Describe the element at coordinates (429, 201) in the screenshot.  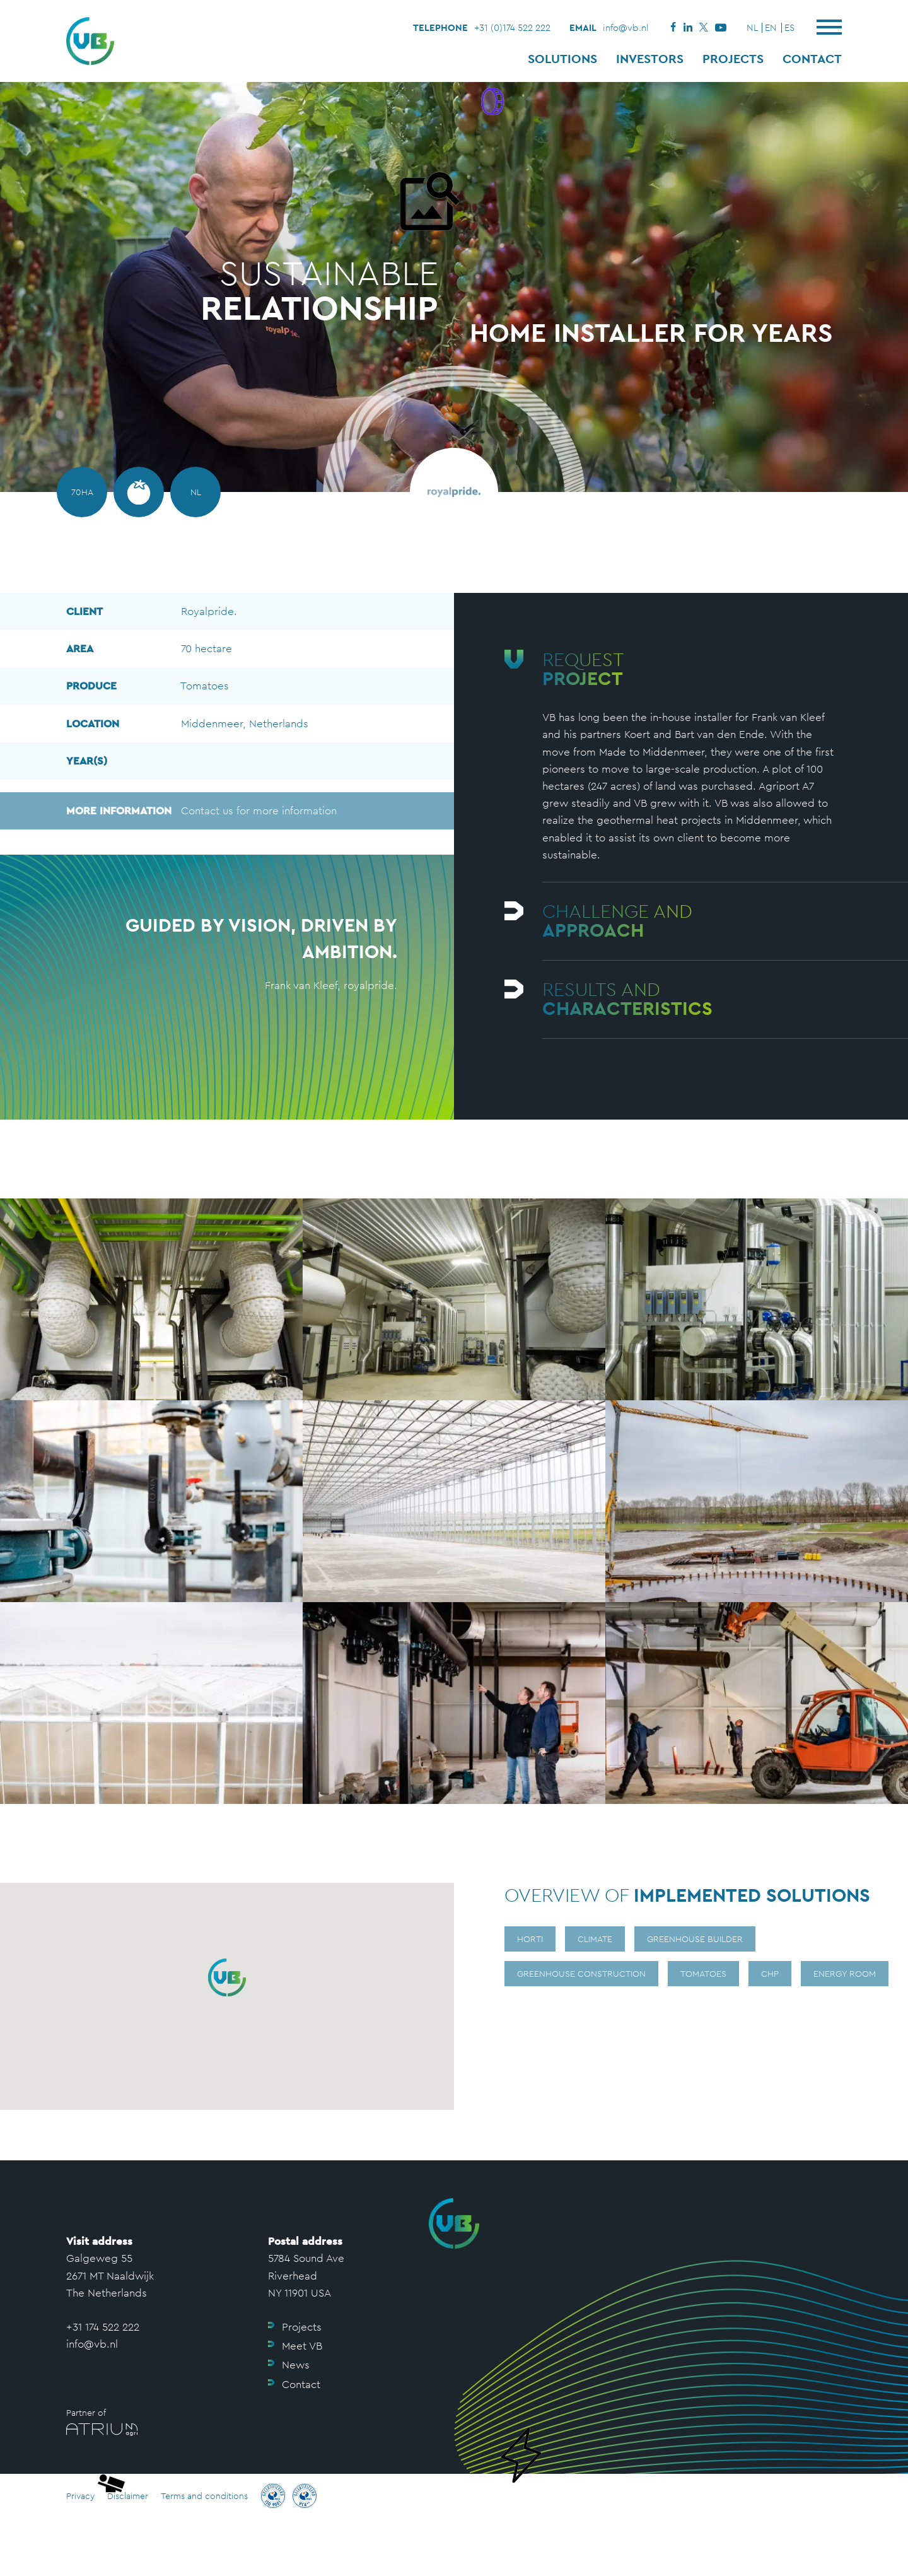
I see `search for images or photos` at that location.